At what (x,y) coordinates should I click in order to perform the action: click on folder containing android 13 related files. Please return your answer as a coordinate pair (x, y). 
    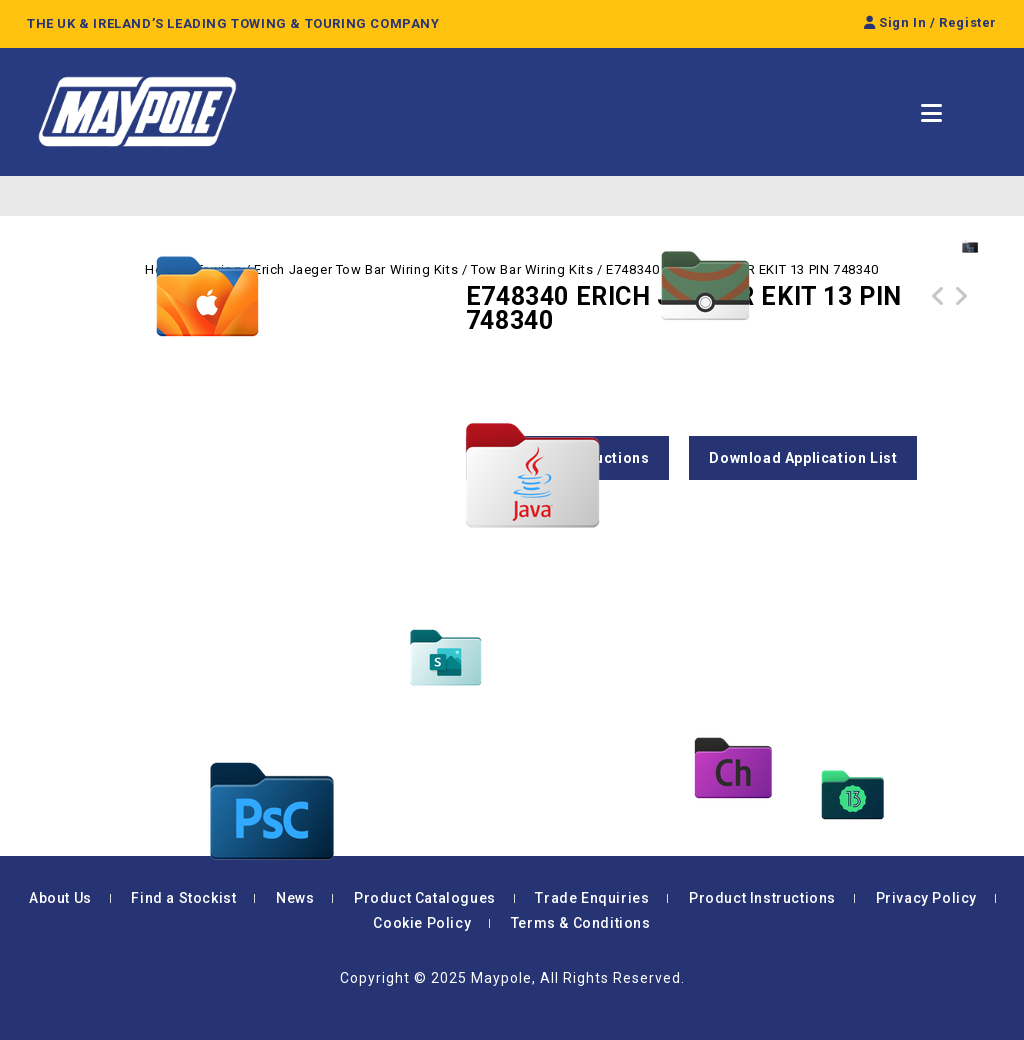
    Looking at the image, I should click on (852, 796).